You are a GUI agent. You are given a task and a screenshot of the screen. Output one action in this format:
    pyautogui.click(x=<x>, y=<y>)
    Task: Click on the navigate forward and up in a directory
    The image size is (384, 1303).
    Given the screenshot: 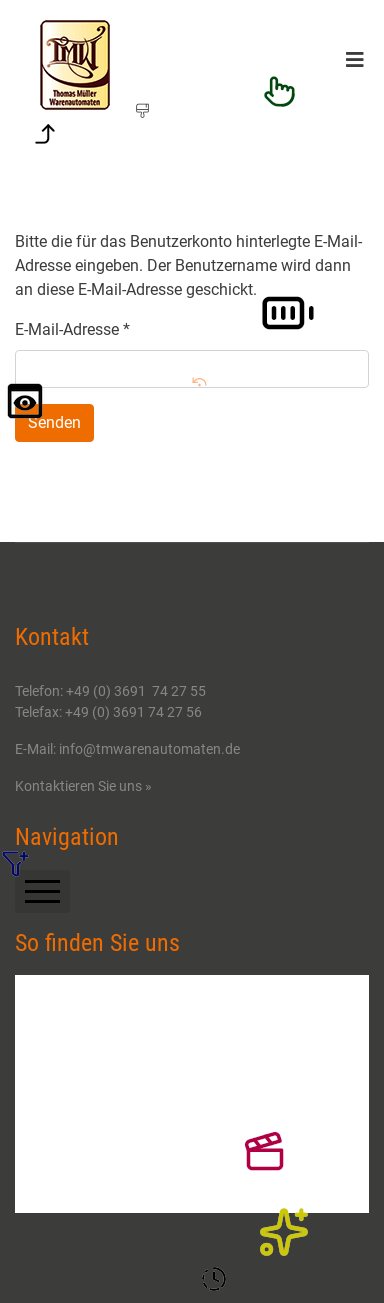 What is the action you would take?
    pyautogui.click(x=45, y=134)
    